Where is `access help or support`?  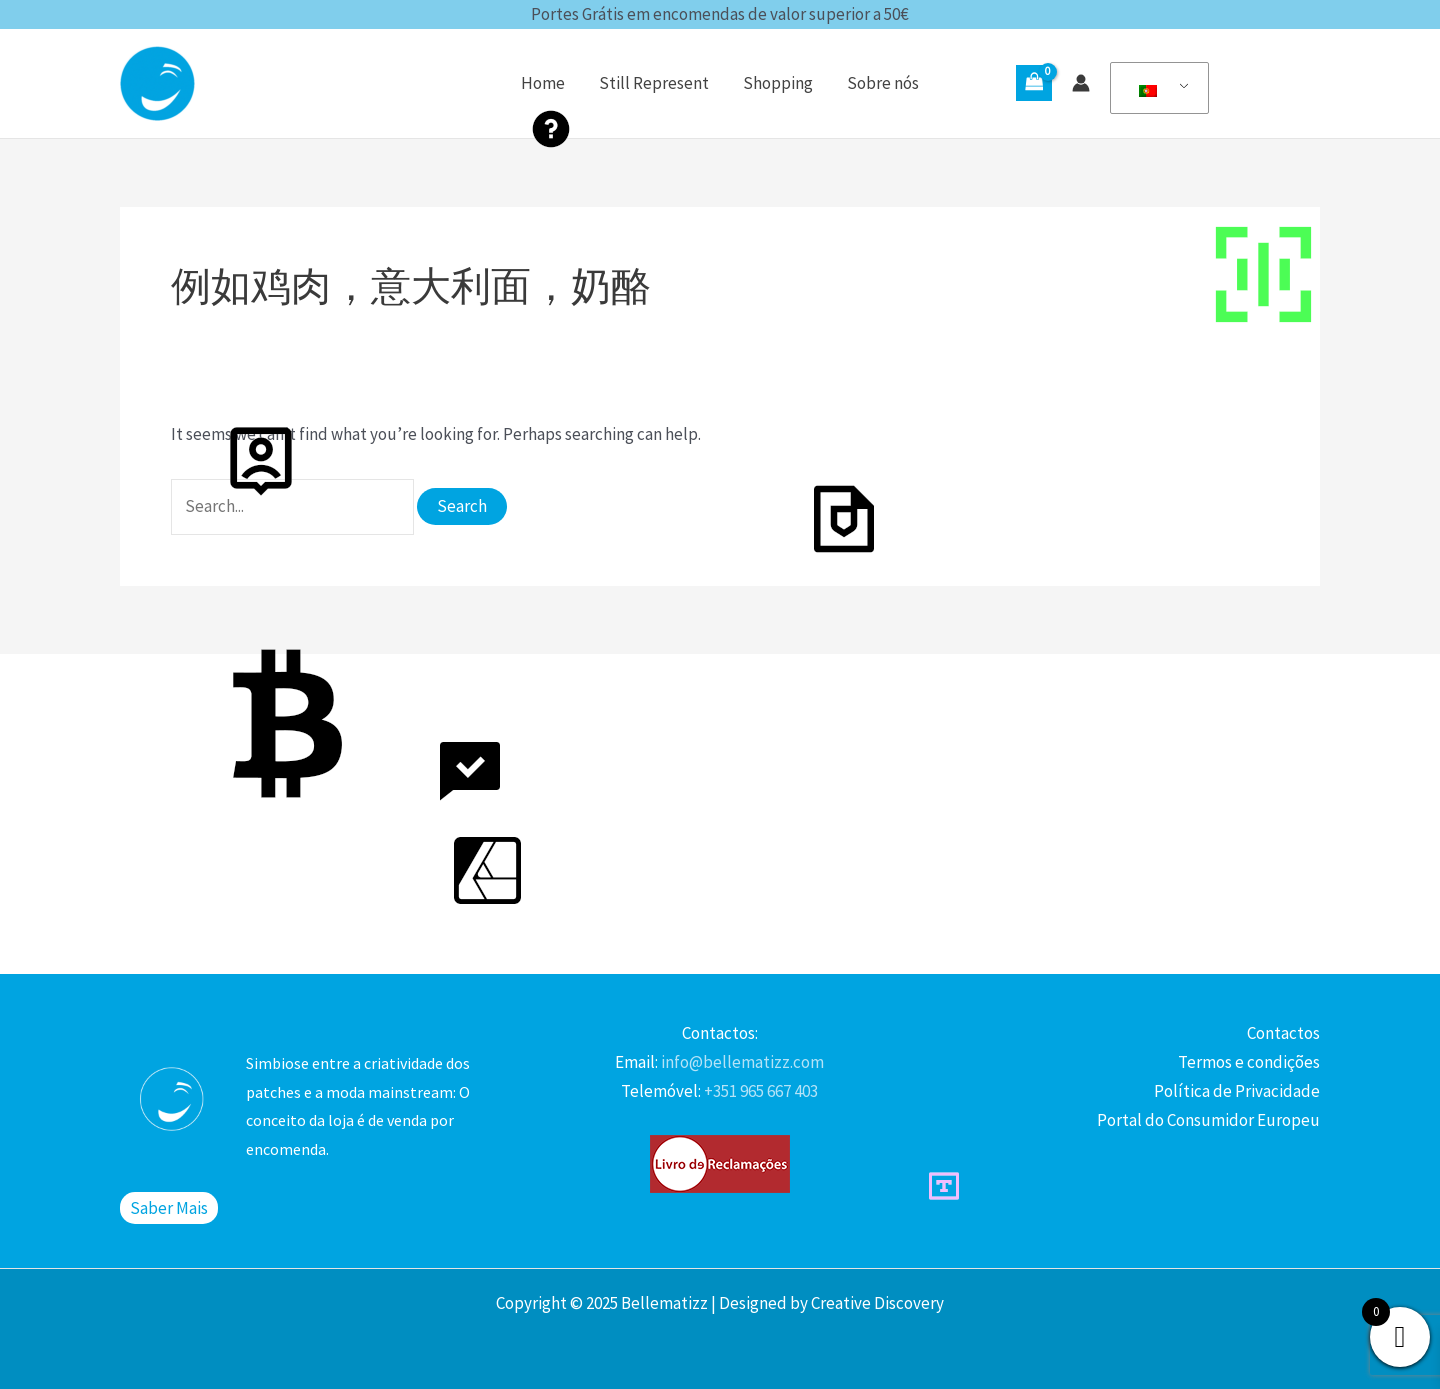 access help or support is located at coordinates (551, 129).